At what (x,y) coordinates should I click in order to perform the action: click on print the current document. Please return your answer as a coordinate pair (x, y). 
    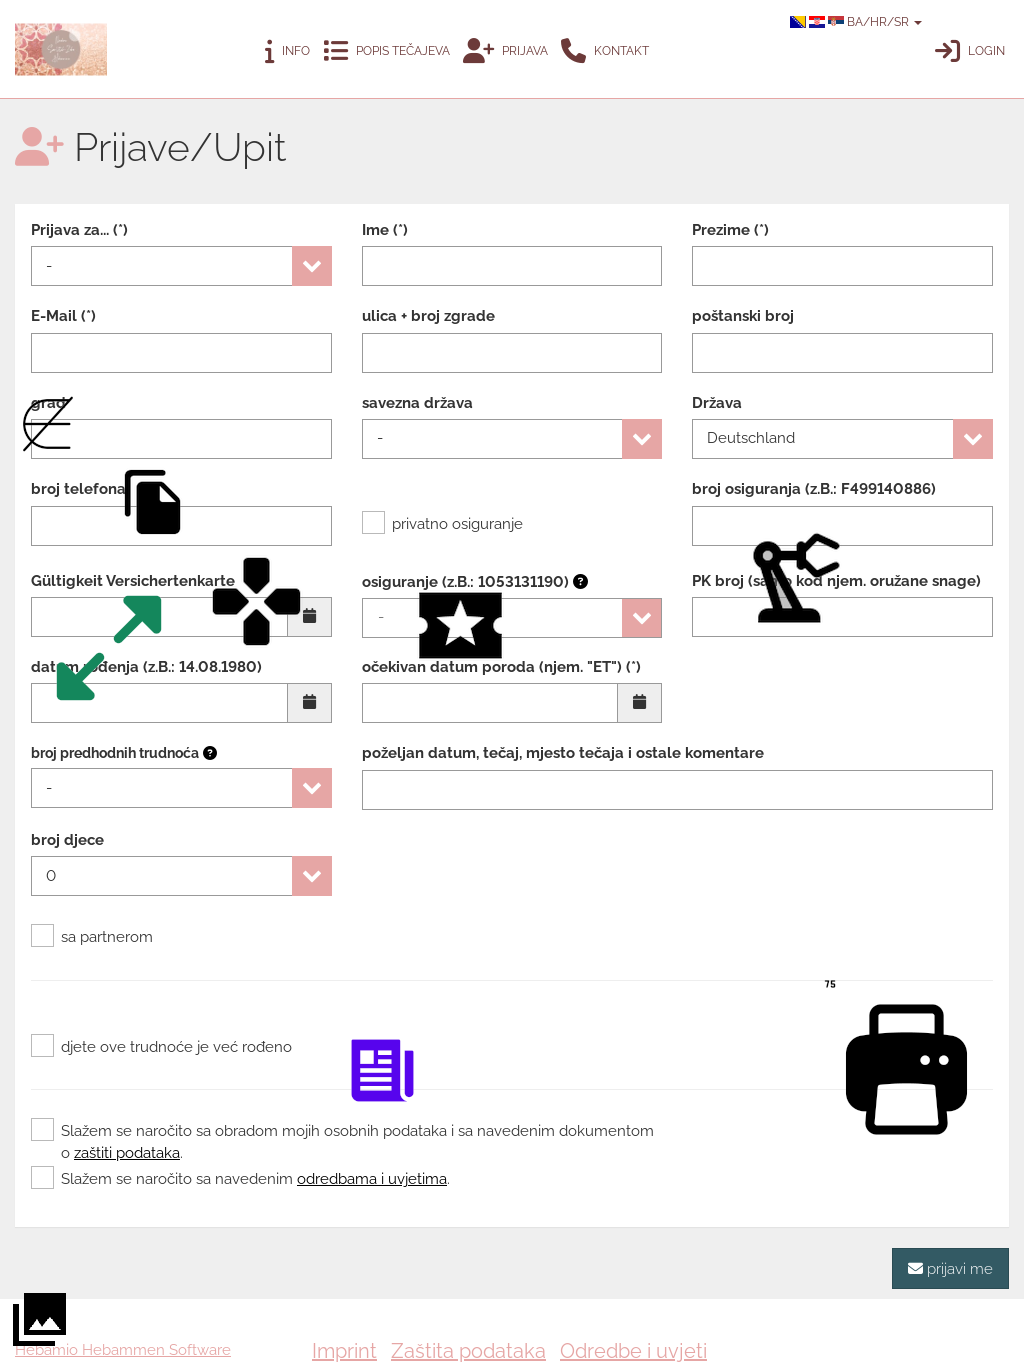
    Looking at the image, I should click on (906, 1069).